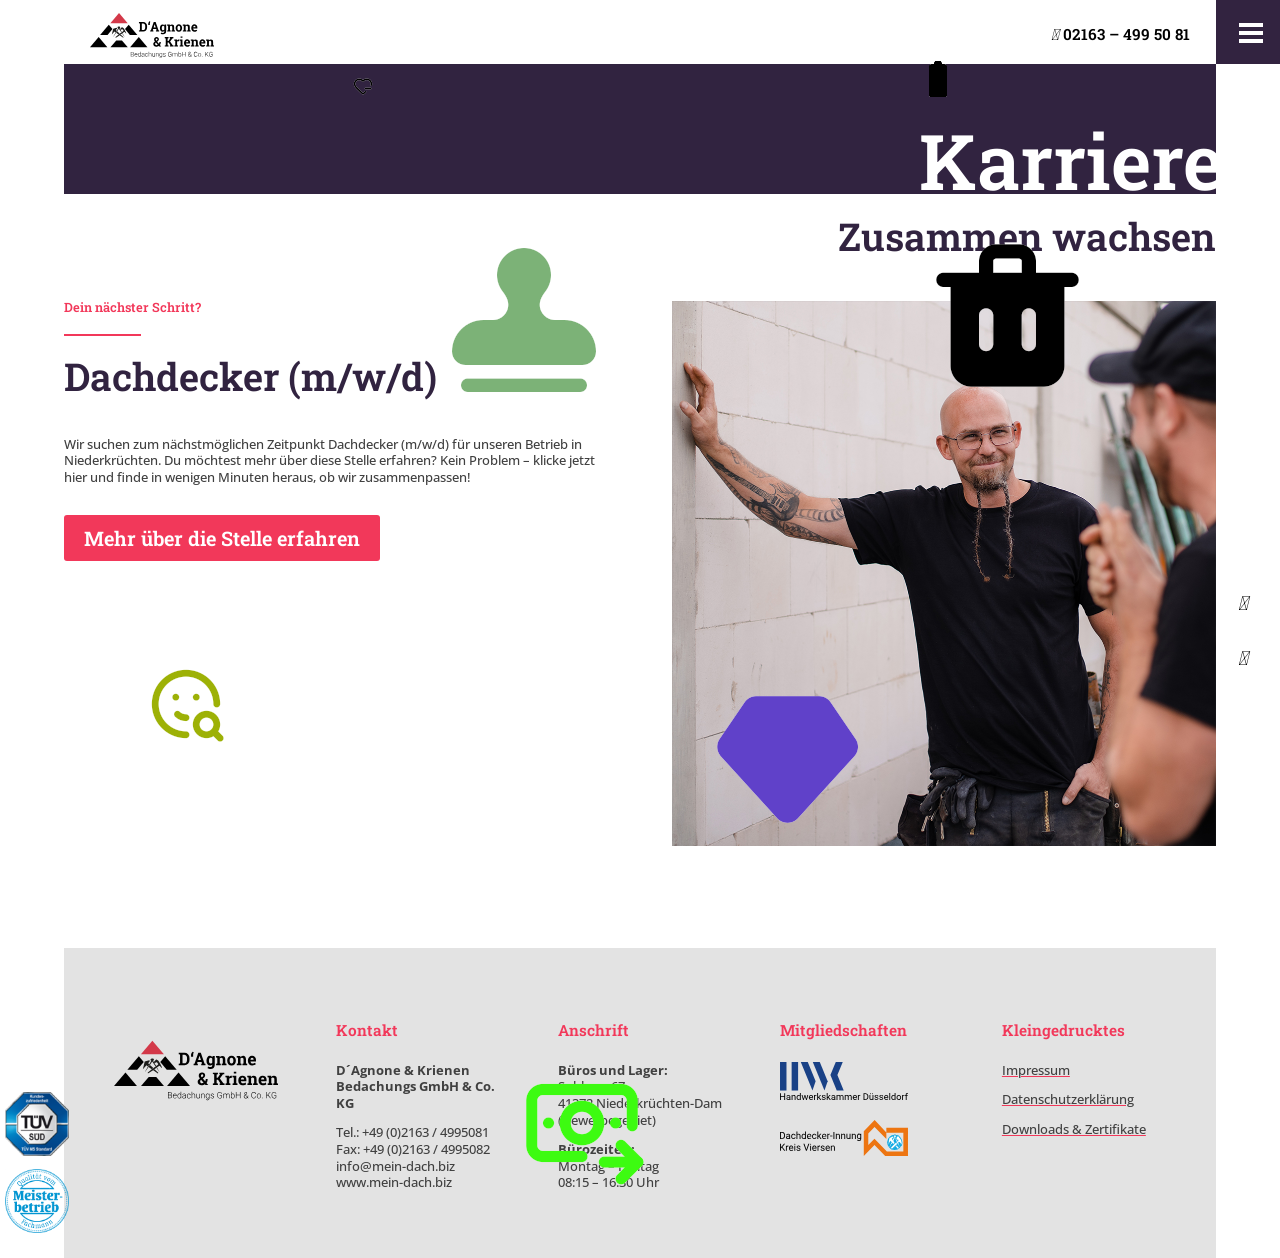  I want to click on indicates battery is fully charged, so click(938, 79).